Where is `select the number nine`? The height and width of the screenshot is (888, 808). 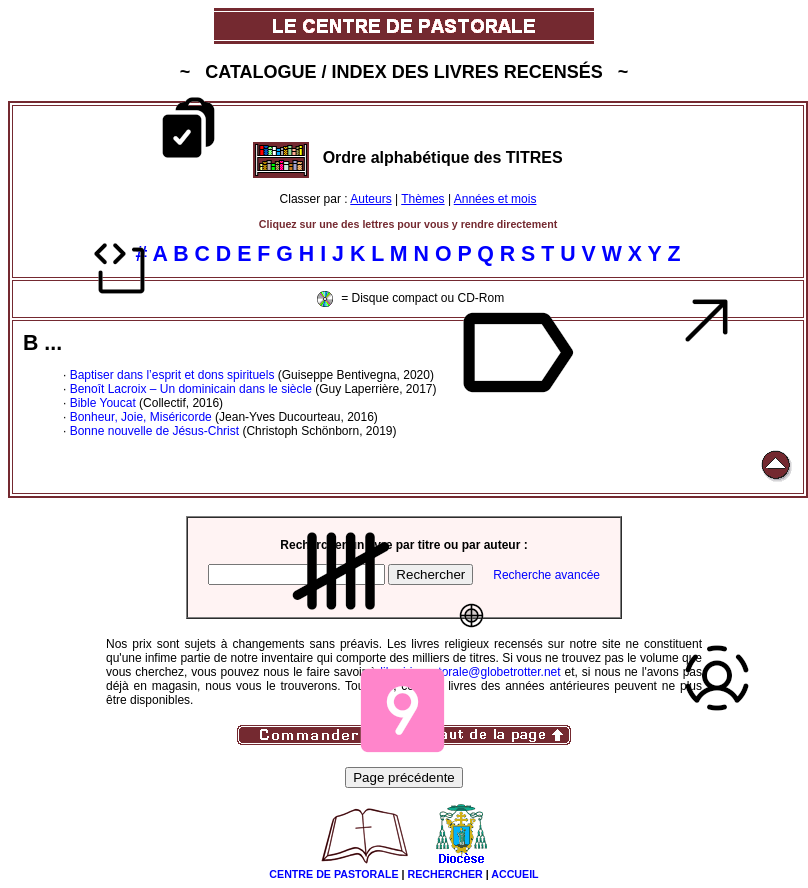
select the number nine is located at coordinates (402, 710).